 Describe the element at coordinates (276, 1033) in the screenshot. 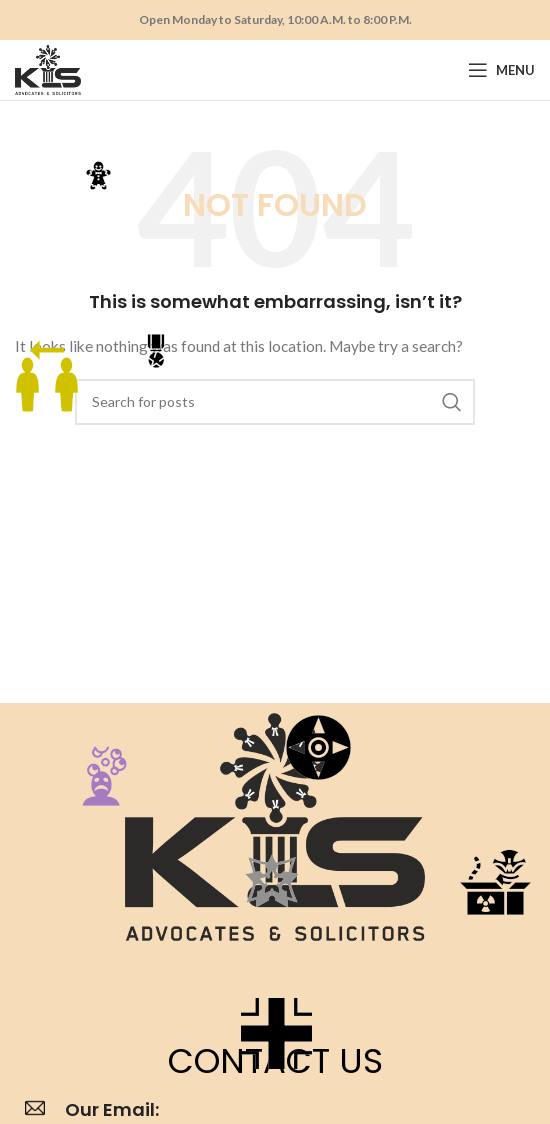

I see `german military history faction or unit marker in a strategy game` at that location.